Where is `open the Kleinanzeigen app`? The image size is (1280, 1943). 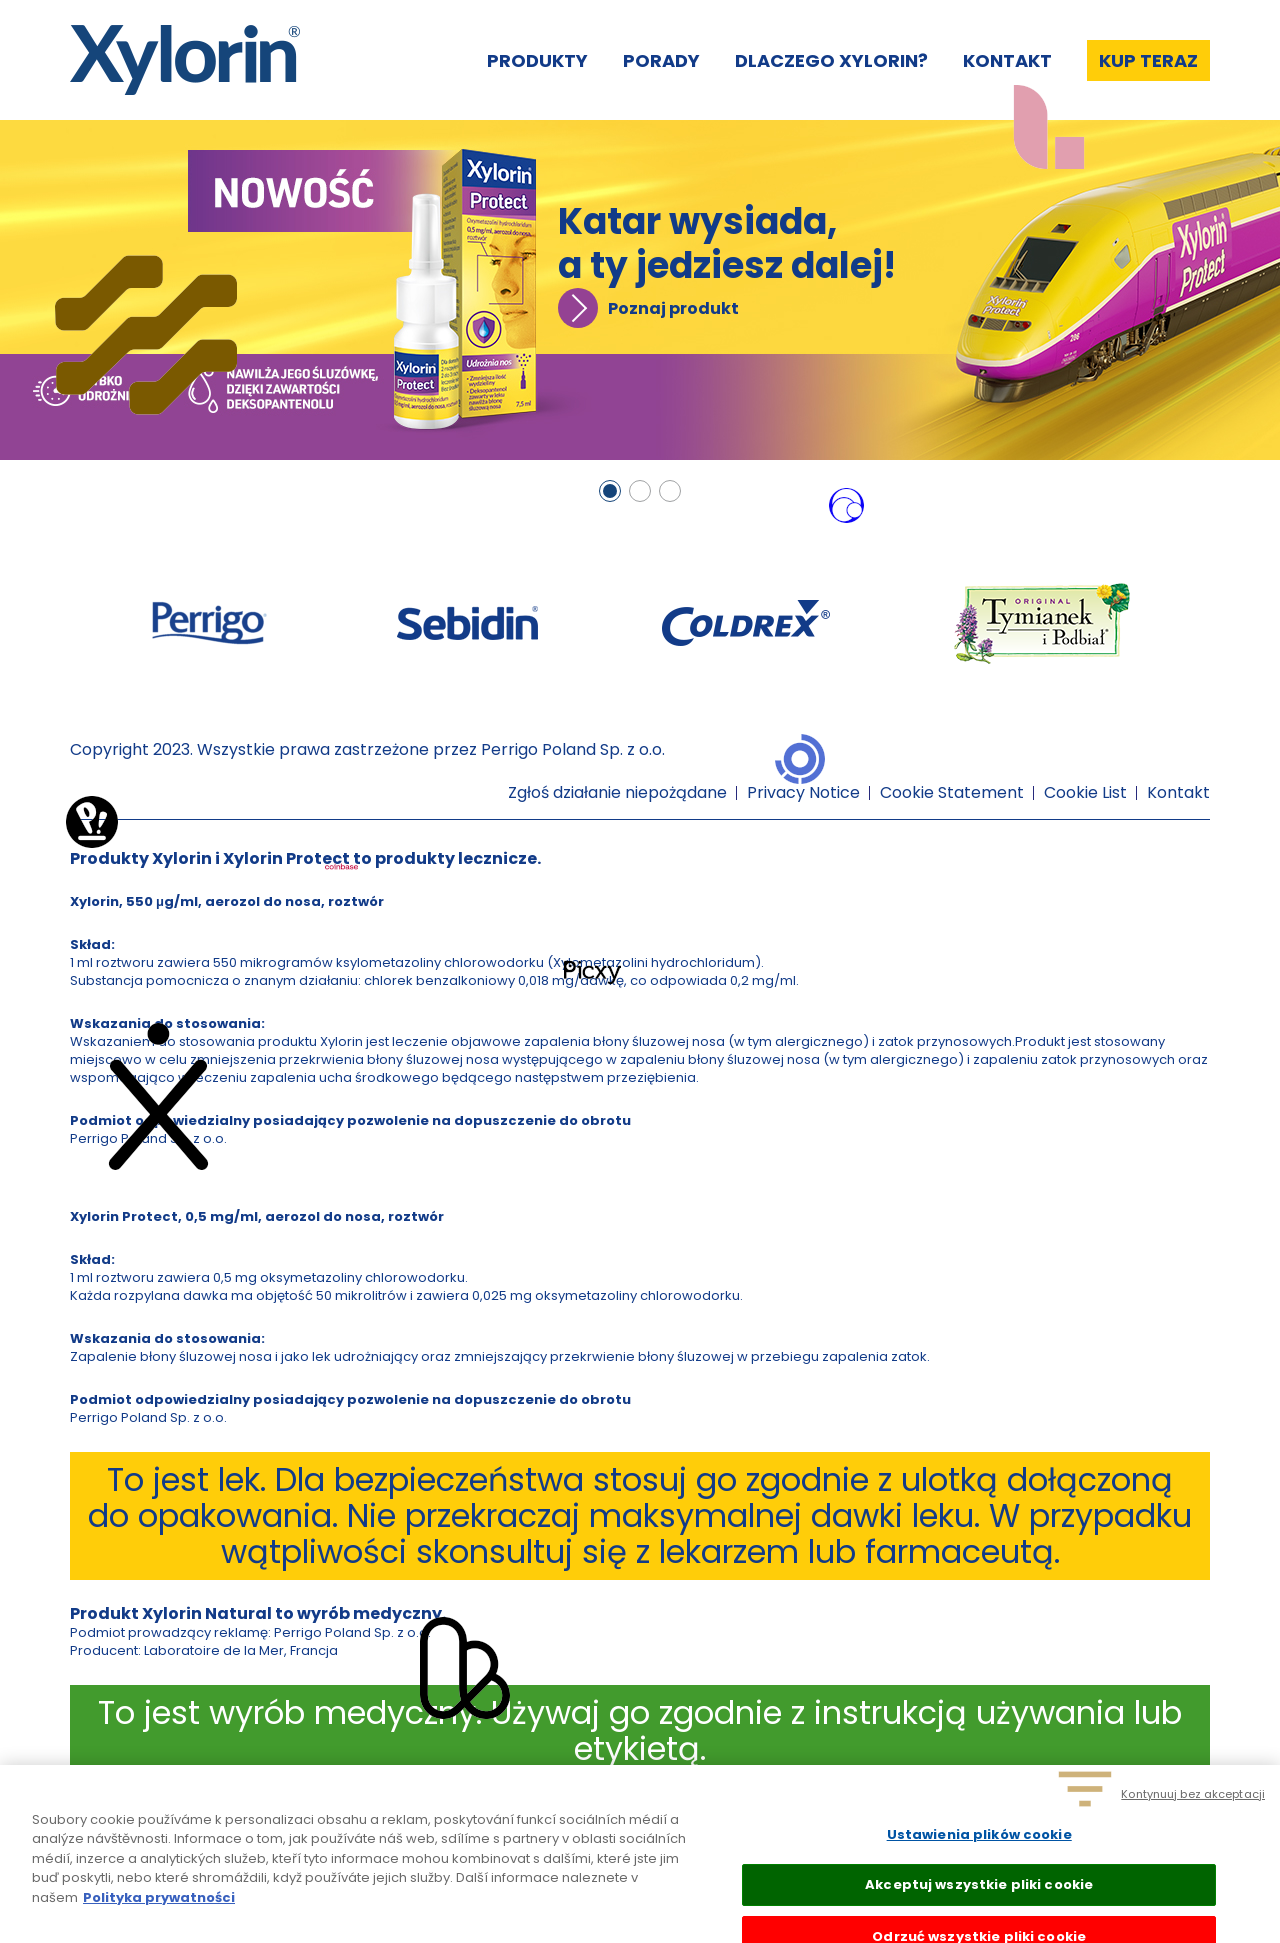
open the Kleinanzeigen app is located at coordinates (465, 1668).